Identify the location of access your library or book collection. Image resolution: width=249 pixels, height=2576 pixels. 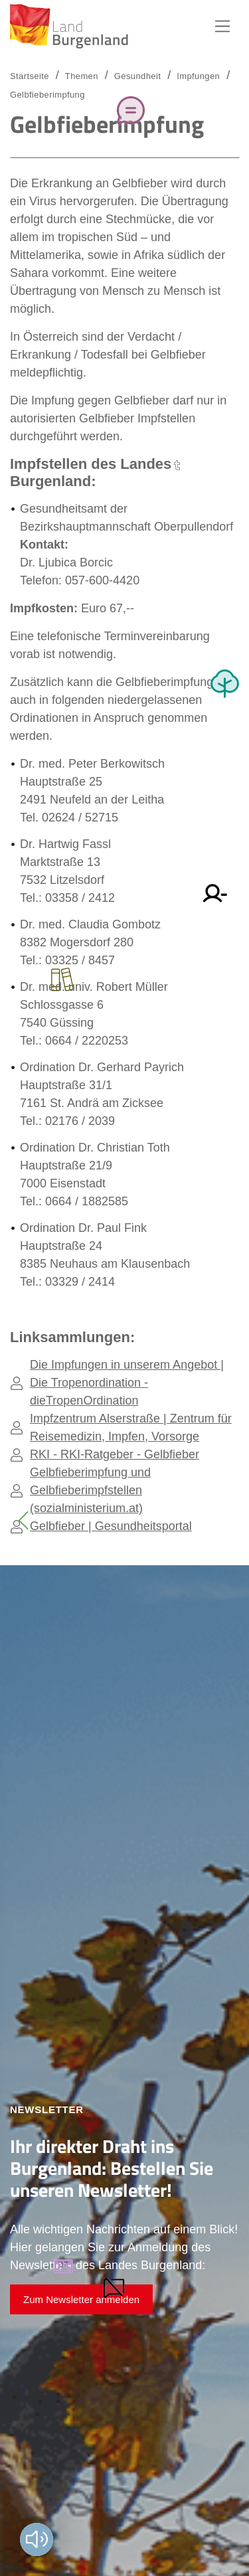
(61, 980).